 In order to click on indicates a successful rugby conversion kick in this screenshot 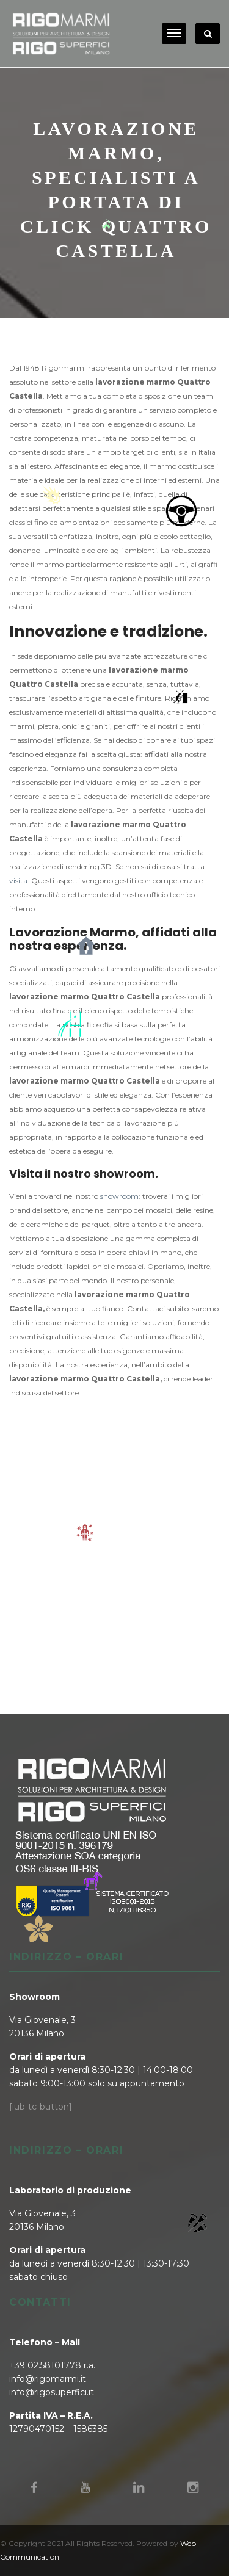, I will do `click(70, 1024)`.